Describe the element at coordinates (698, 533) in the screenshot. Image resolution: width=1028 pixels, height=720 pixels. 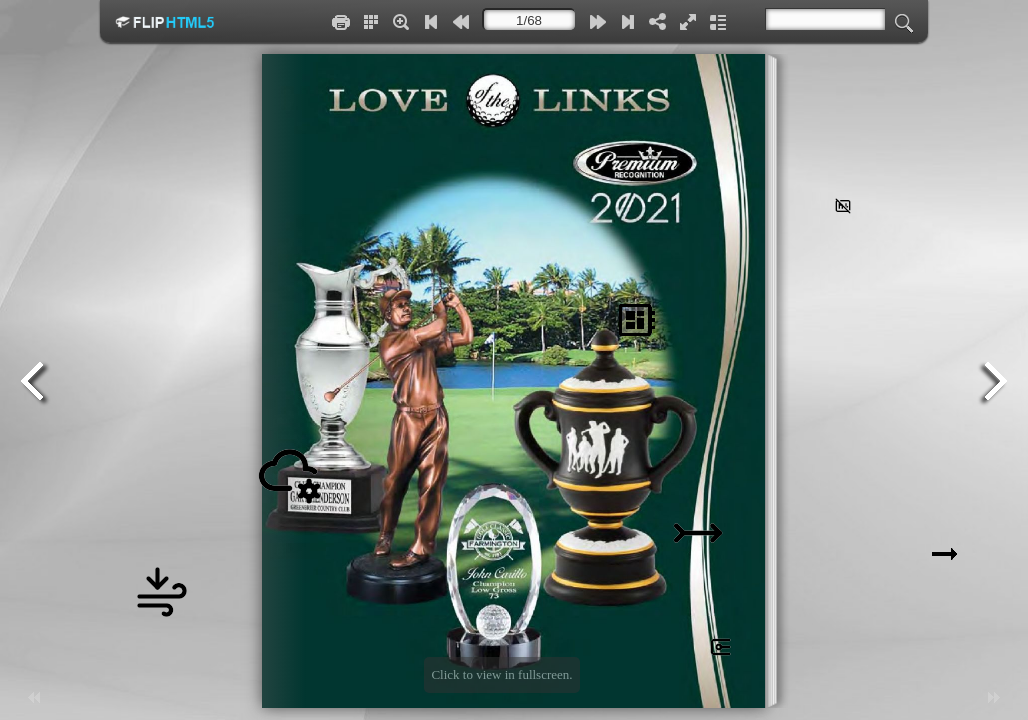
I see `continue to the next step` at that location.